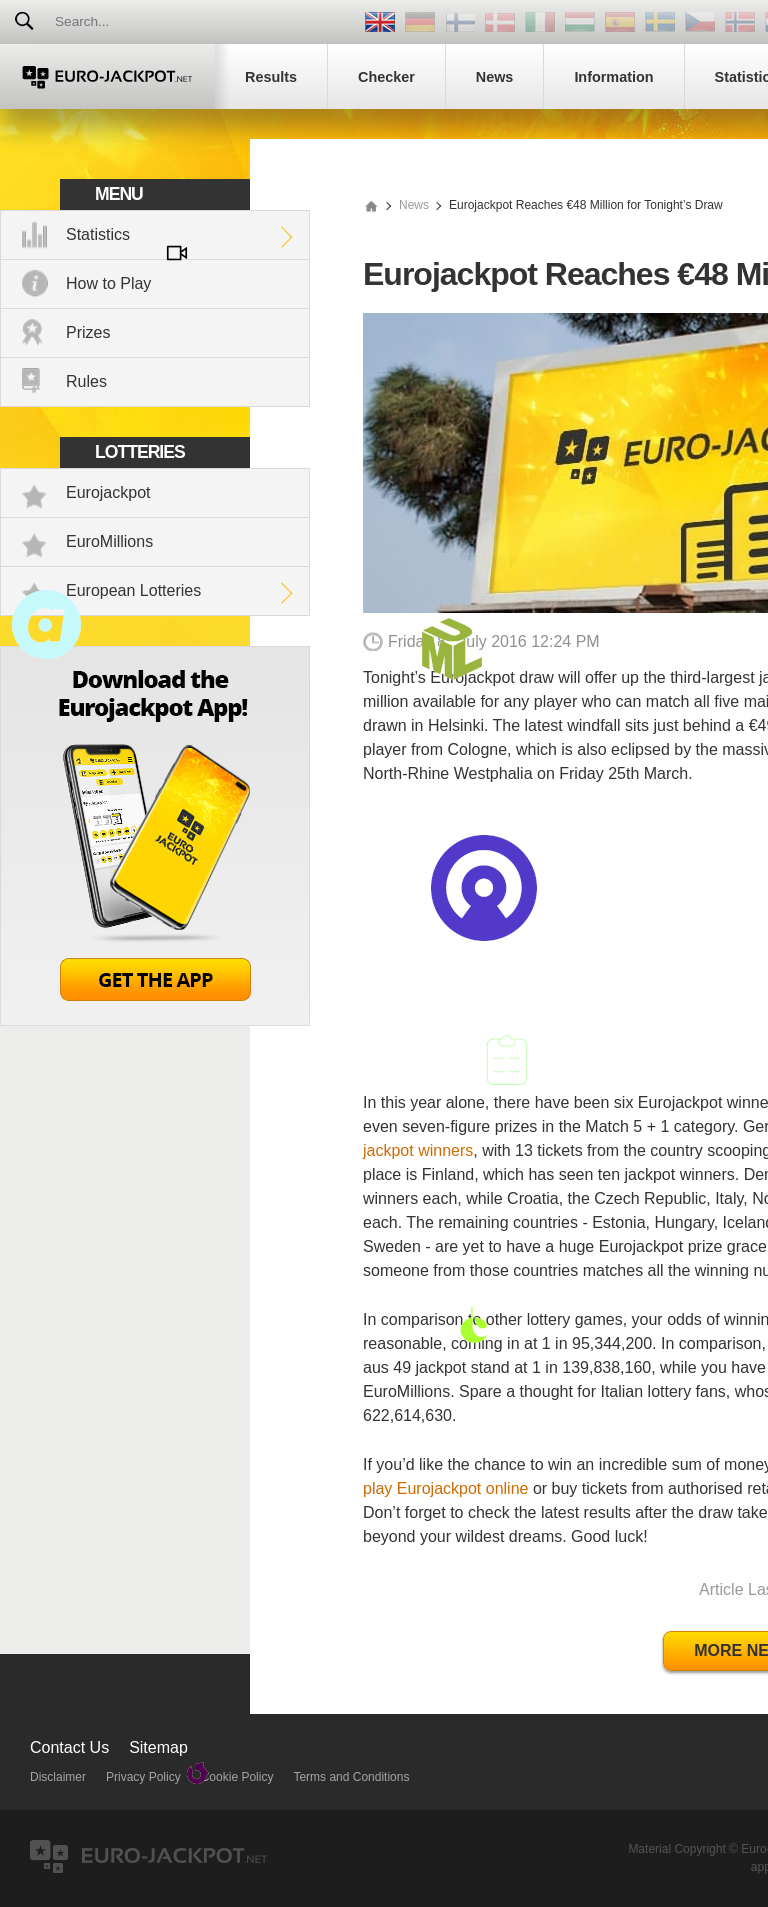  Describe the element at coordinates (484, 888) in the screenshot. I see `open the Castro podcast app` at that location.